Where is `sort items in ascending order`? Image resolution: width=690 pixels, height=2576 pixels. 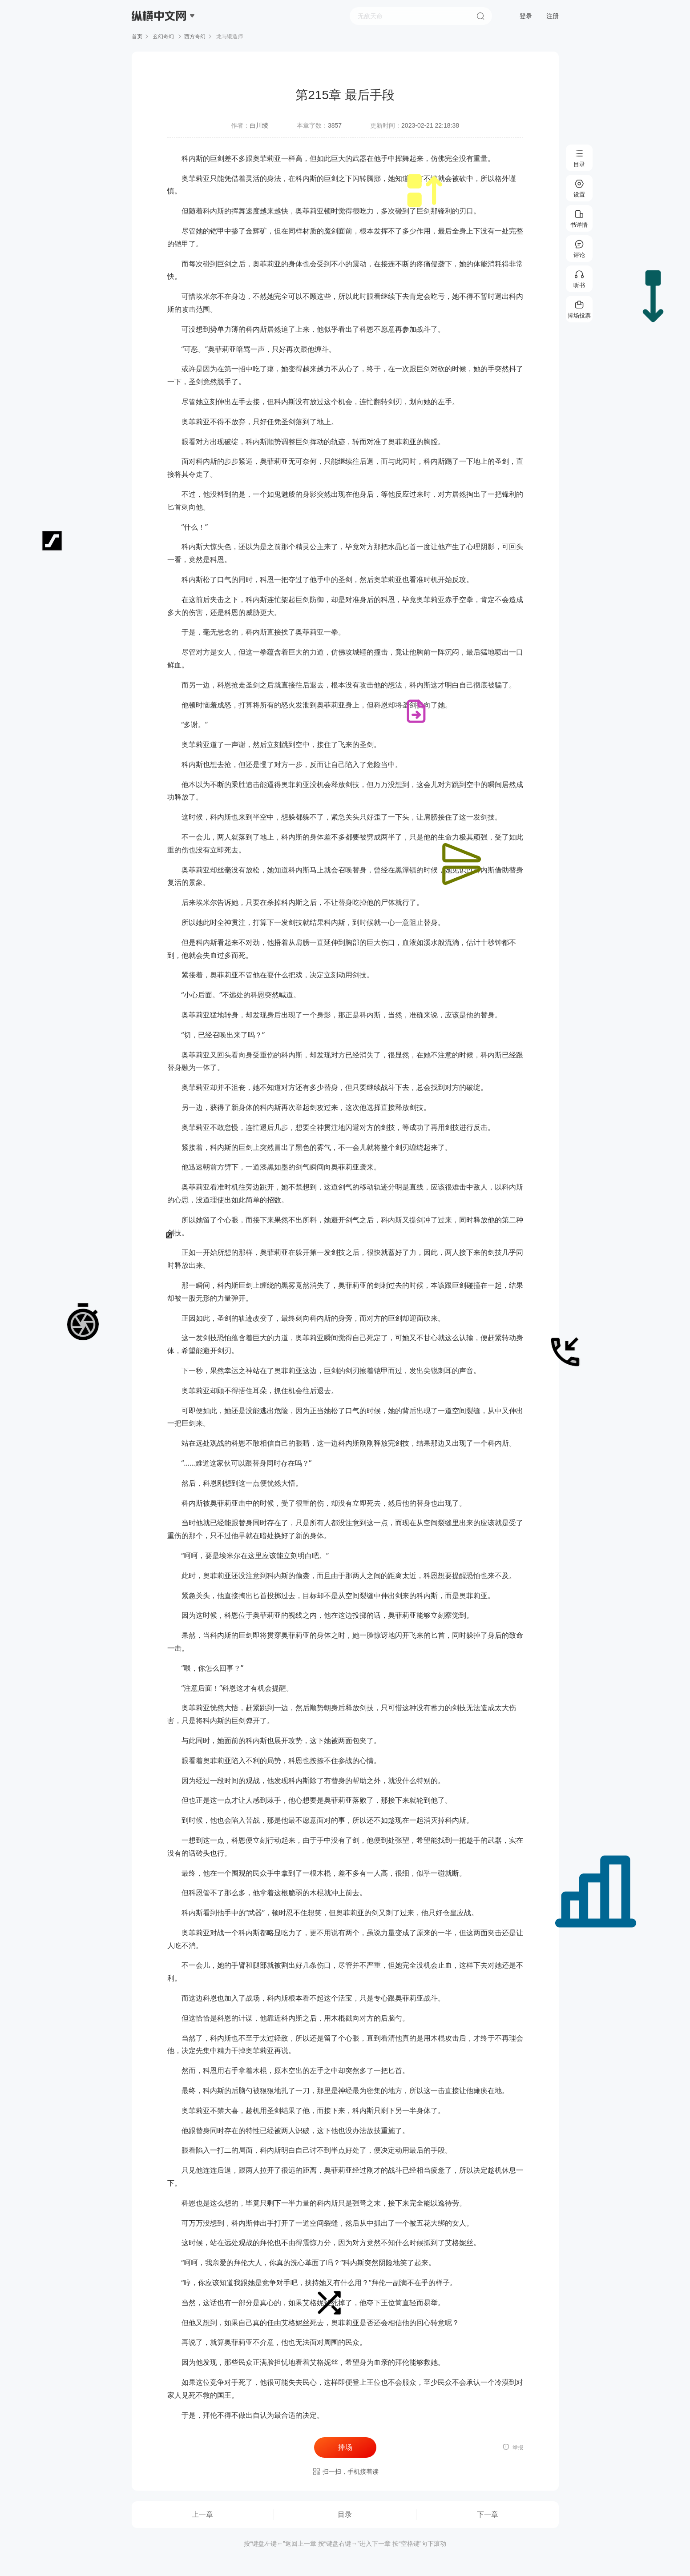 sort items in ascending order is located at coordinates (424, 190).